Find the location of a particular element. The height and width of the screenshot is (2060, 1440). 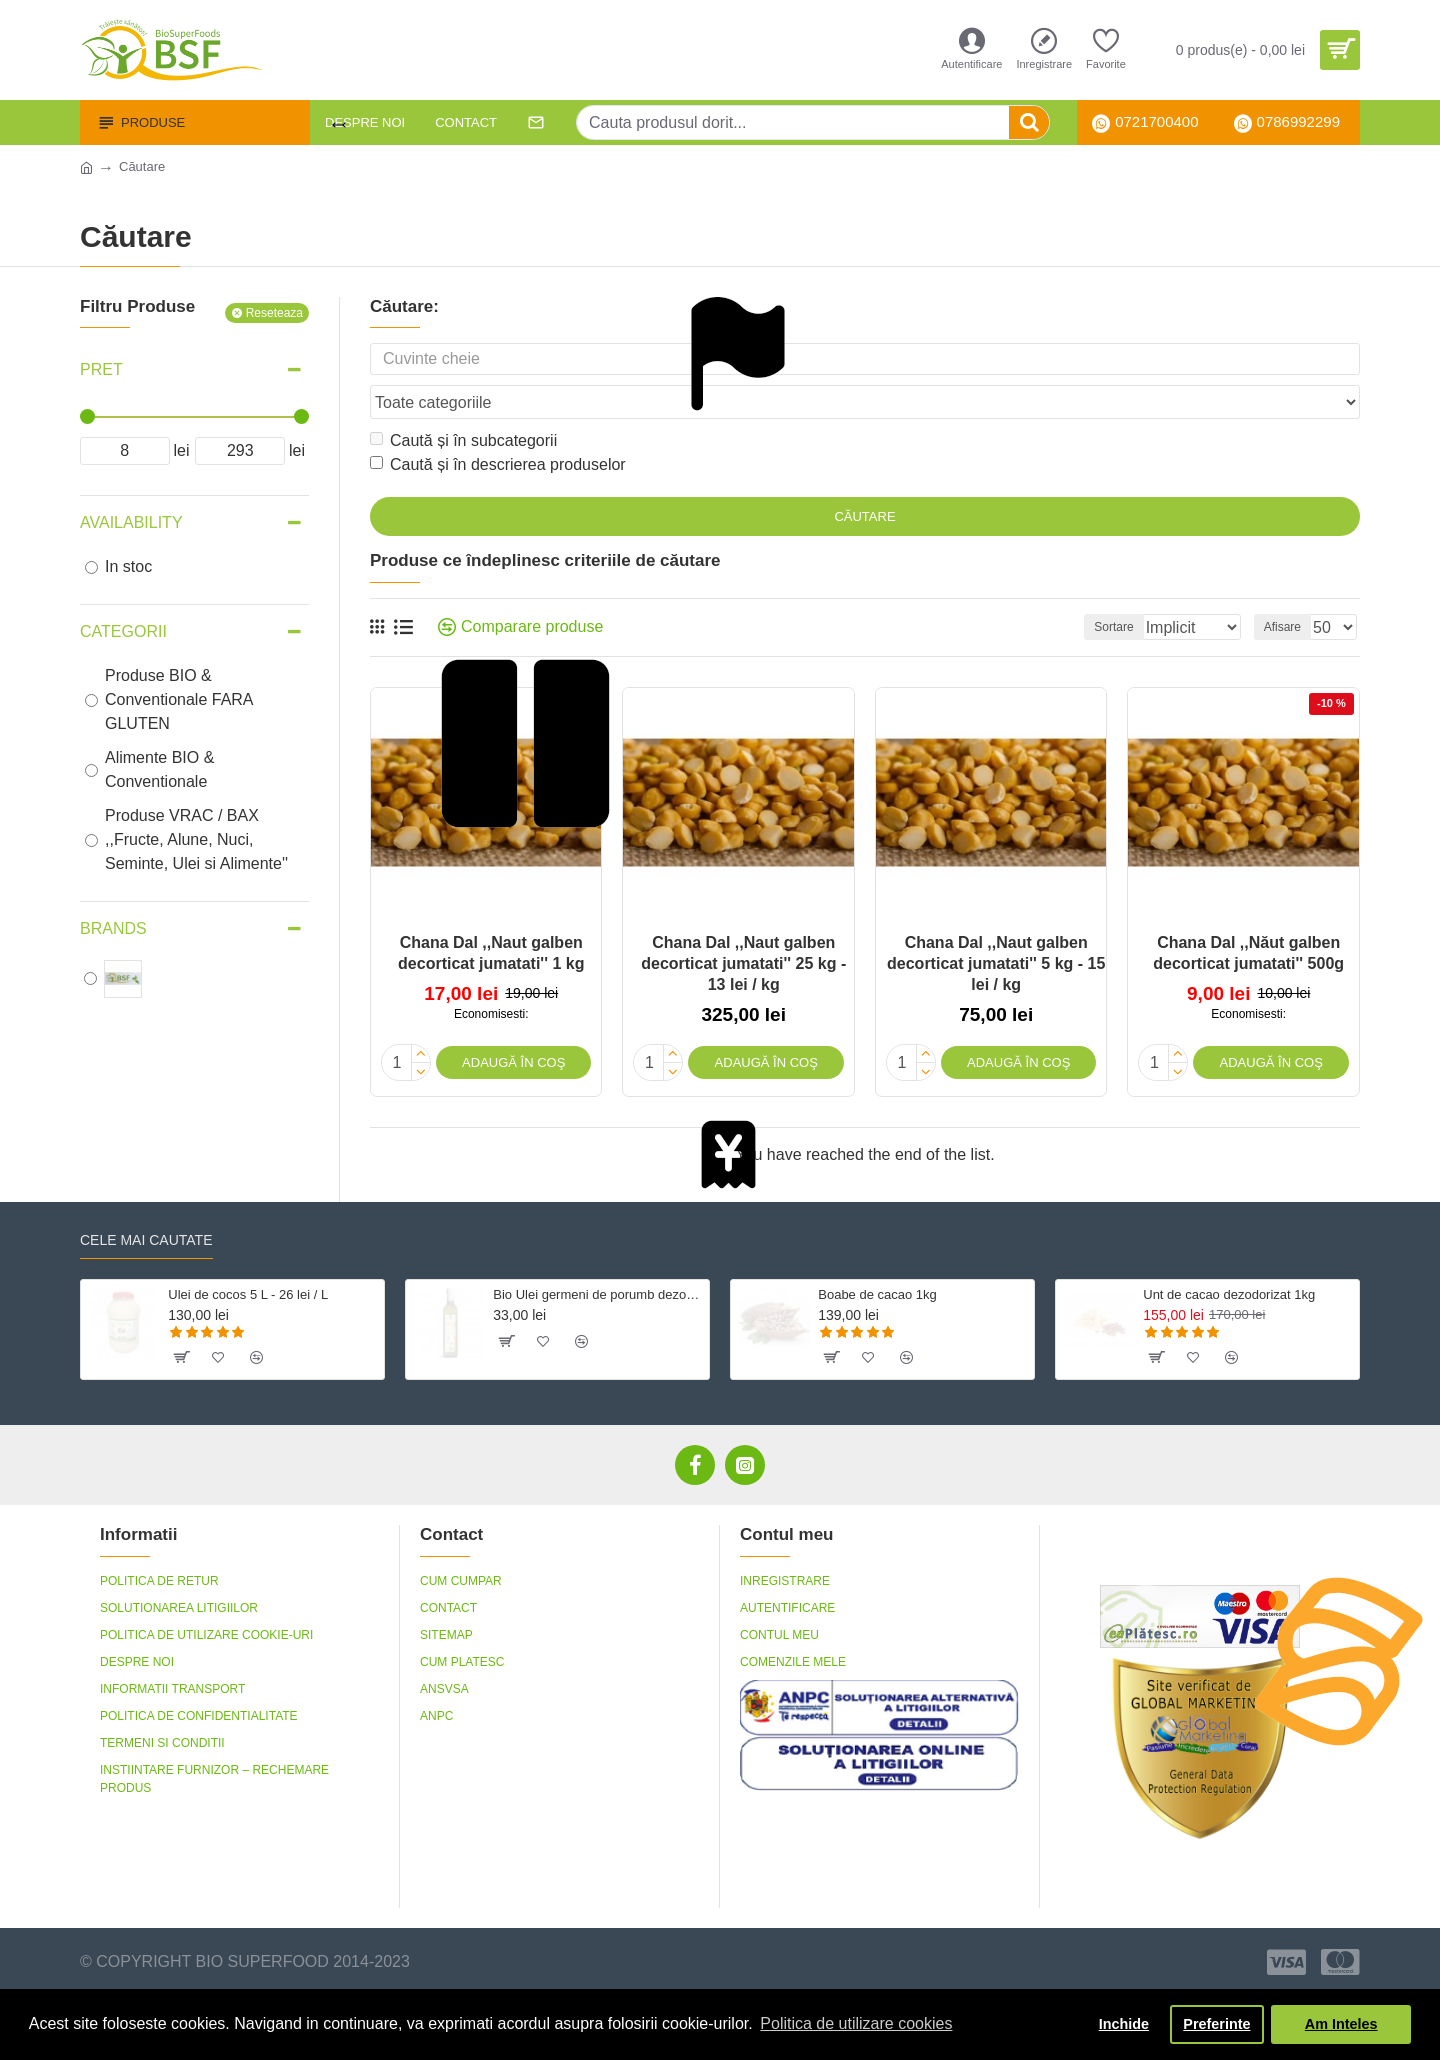

link to SolidJS framework documentation is located at coordinates (1338, 1661).